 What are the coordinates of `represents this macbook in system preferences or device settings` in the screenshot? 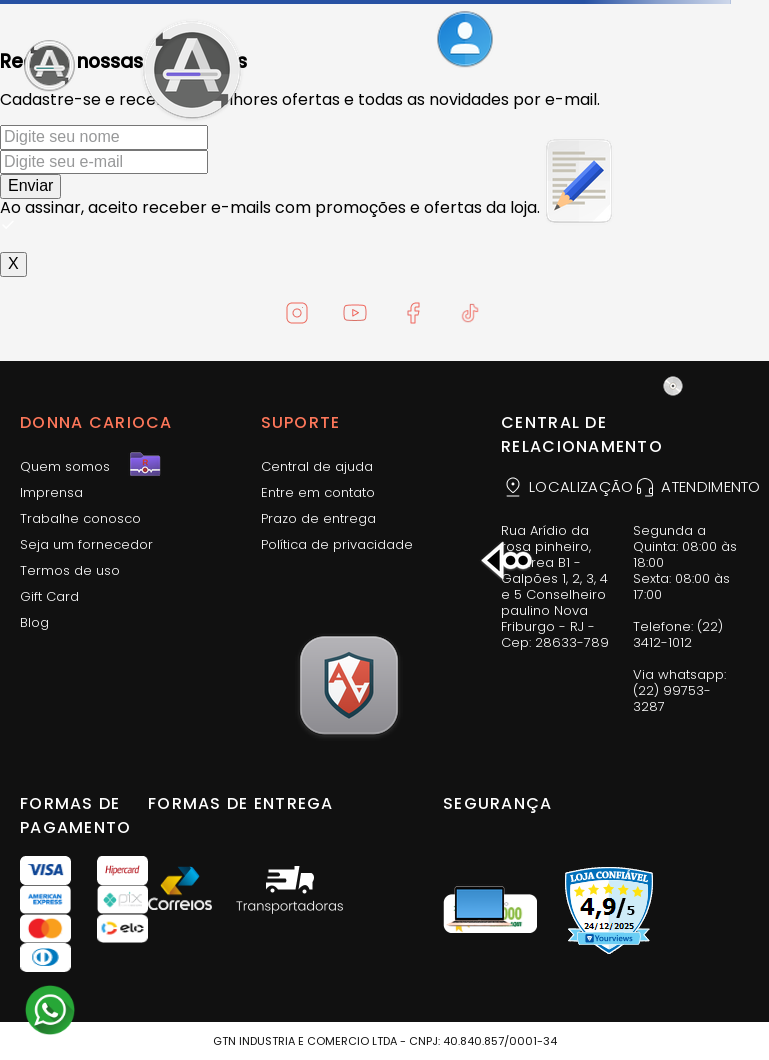 It's located at (479, 900).